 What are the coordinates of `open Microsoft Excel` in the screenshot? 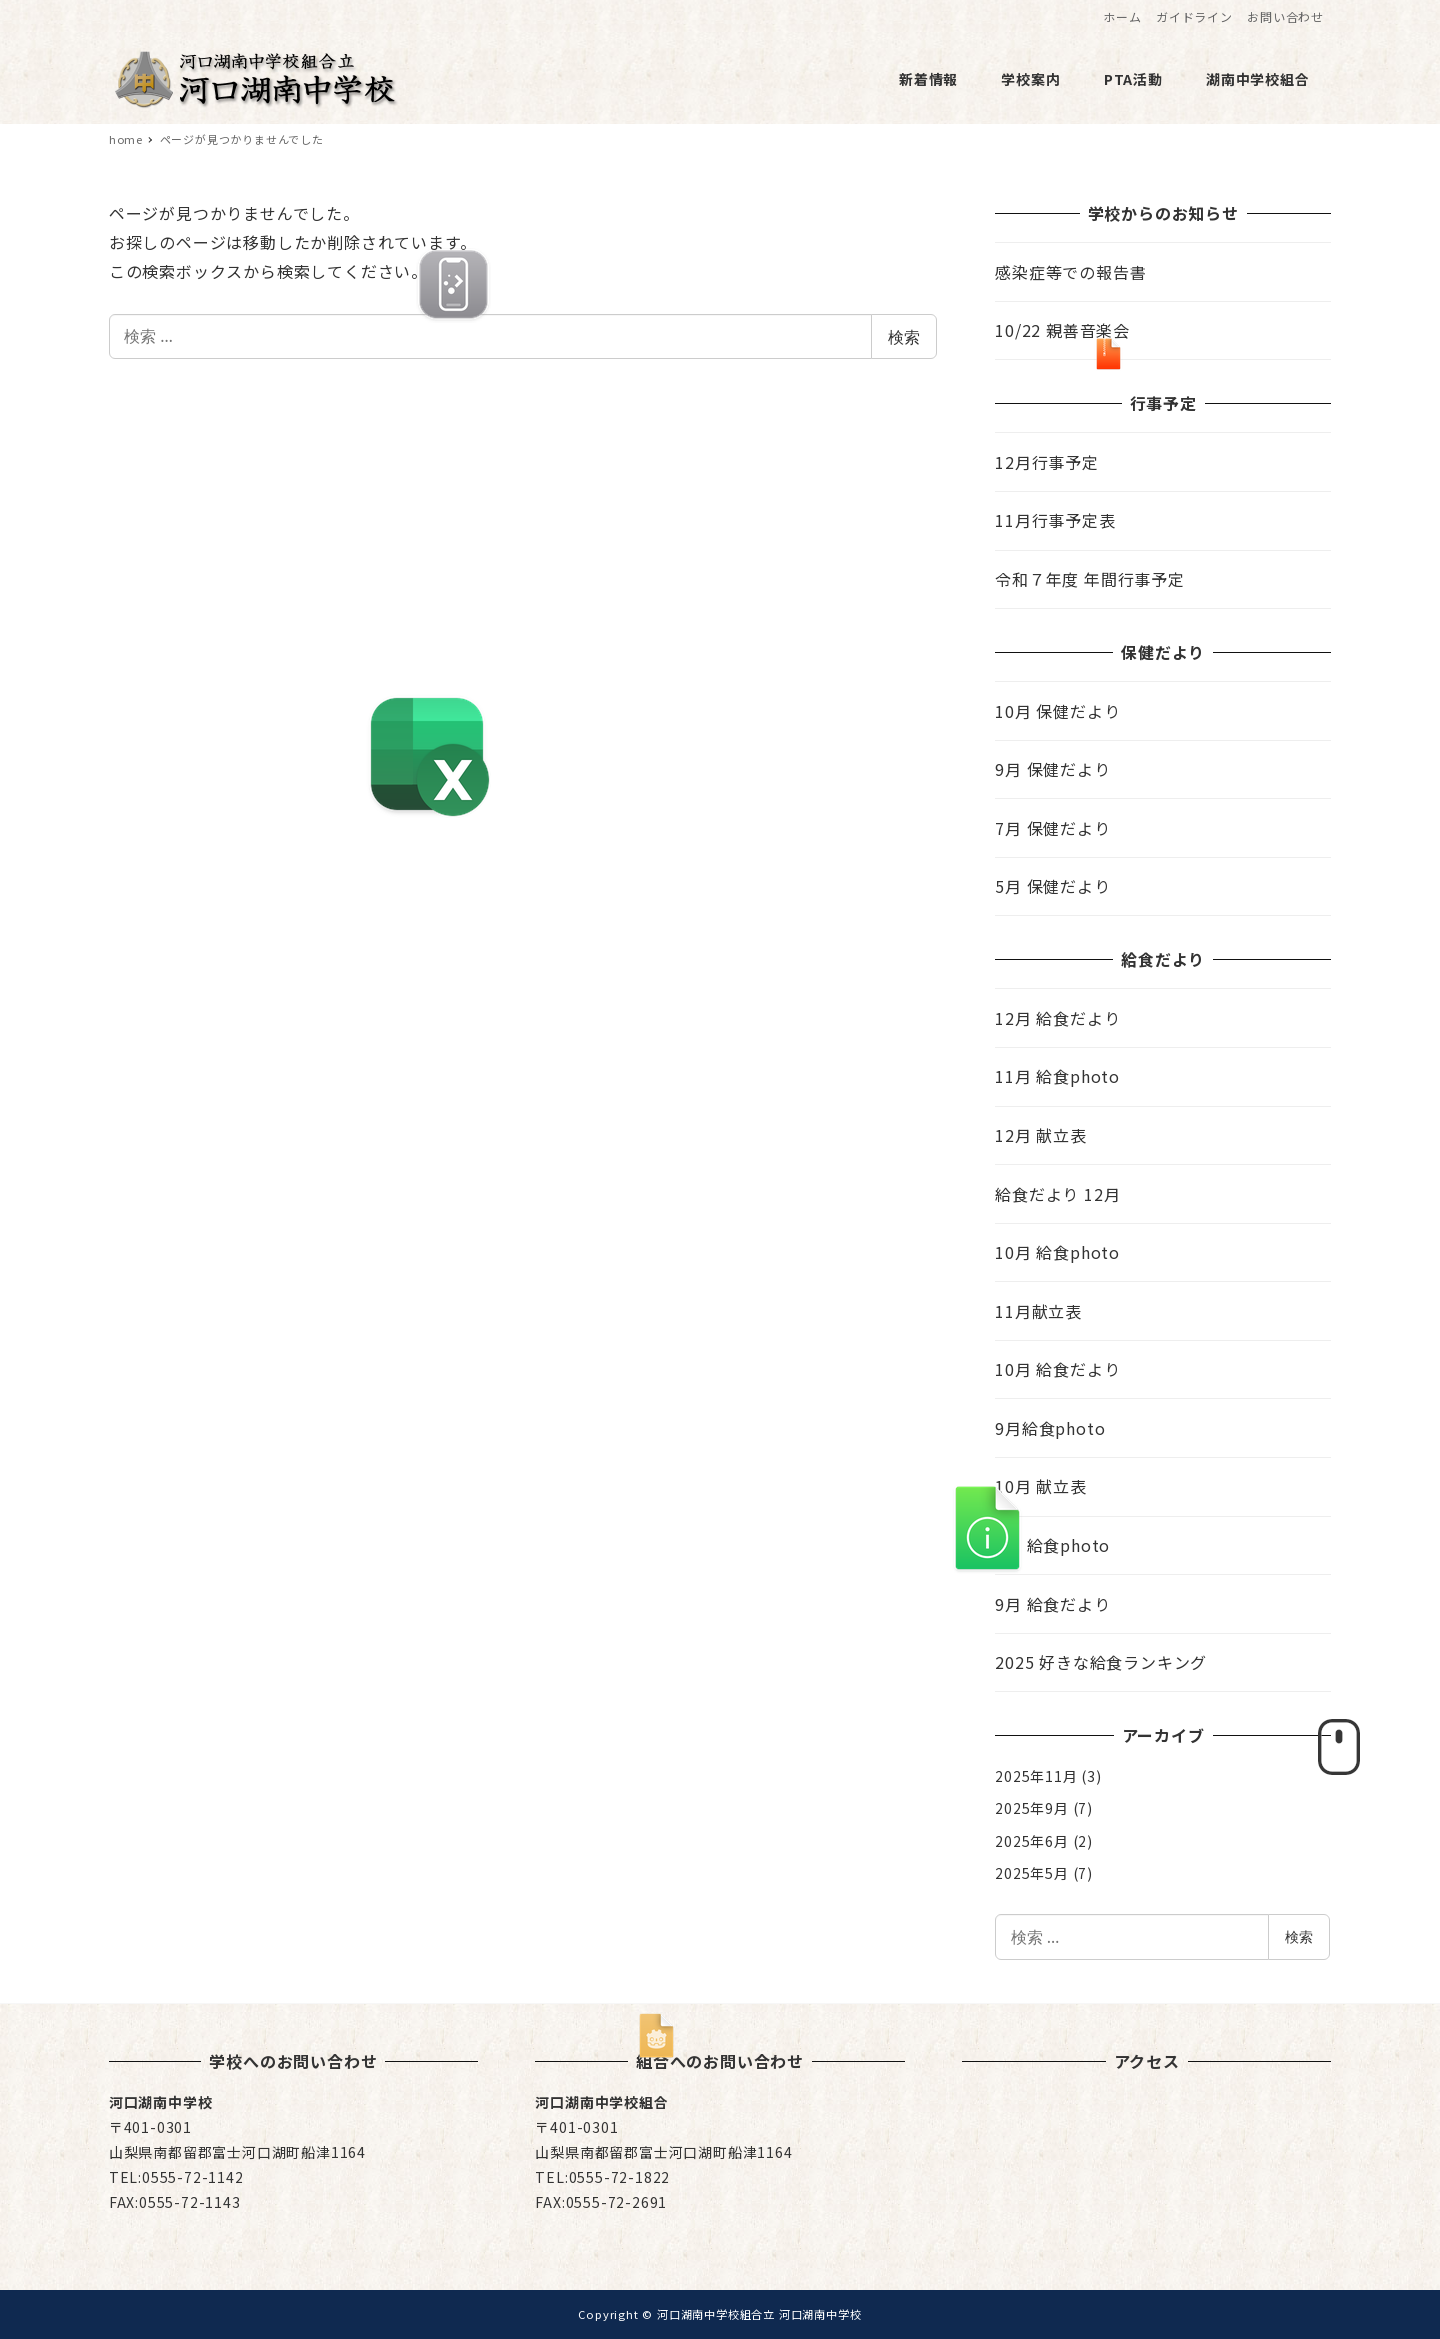 It's located at (427, 754).